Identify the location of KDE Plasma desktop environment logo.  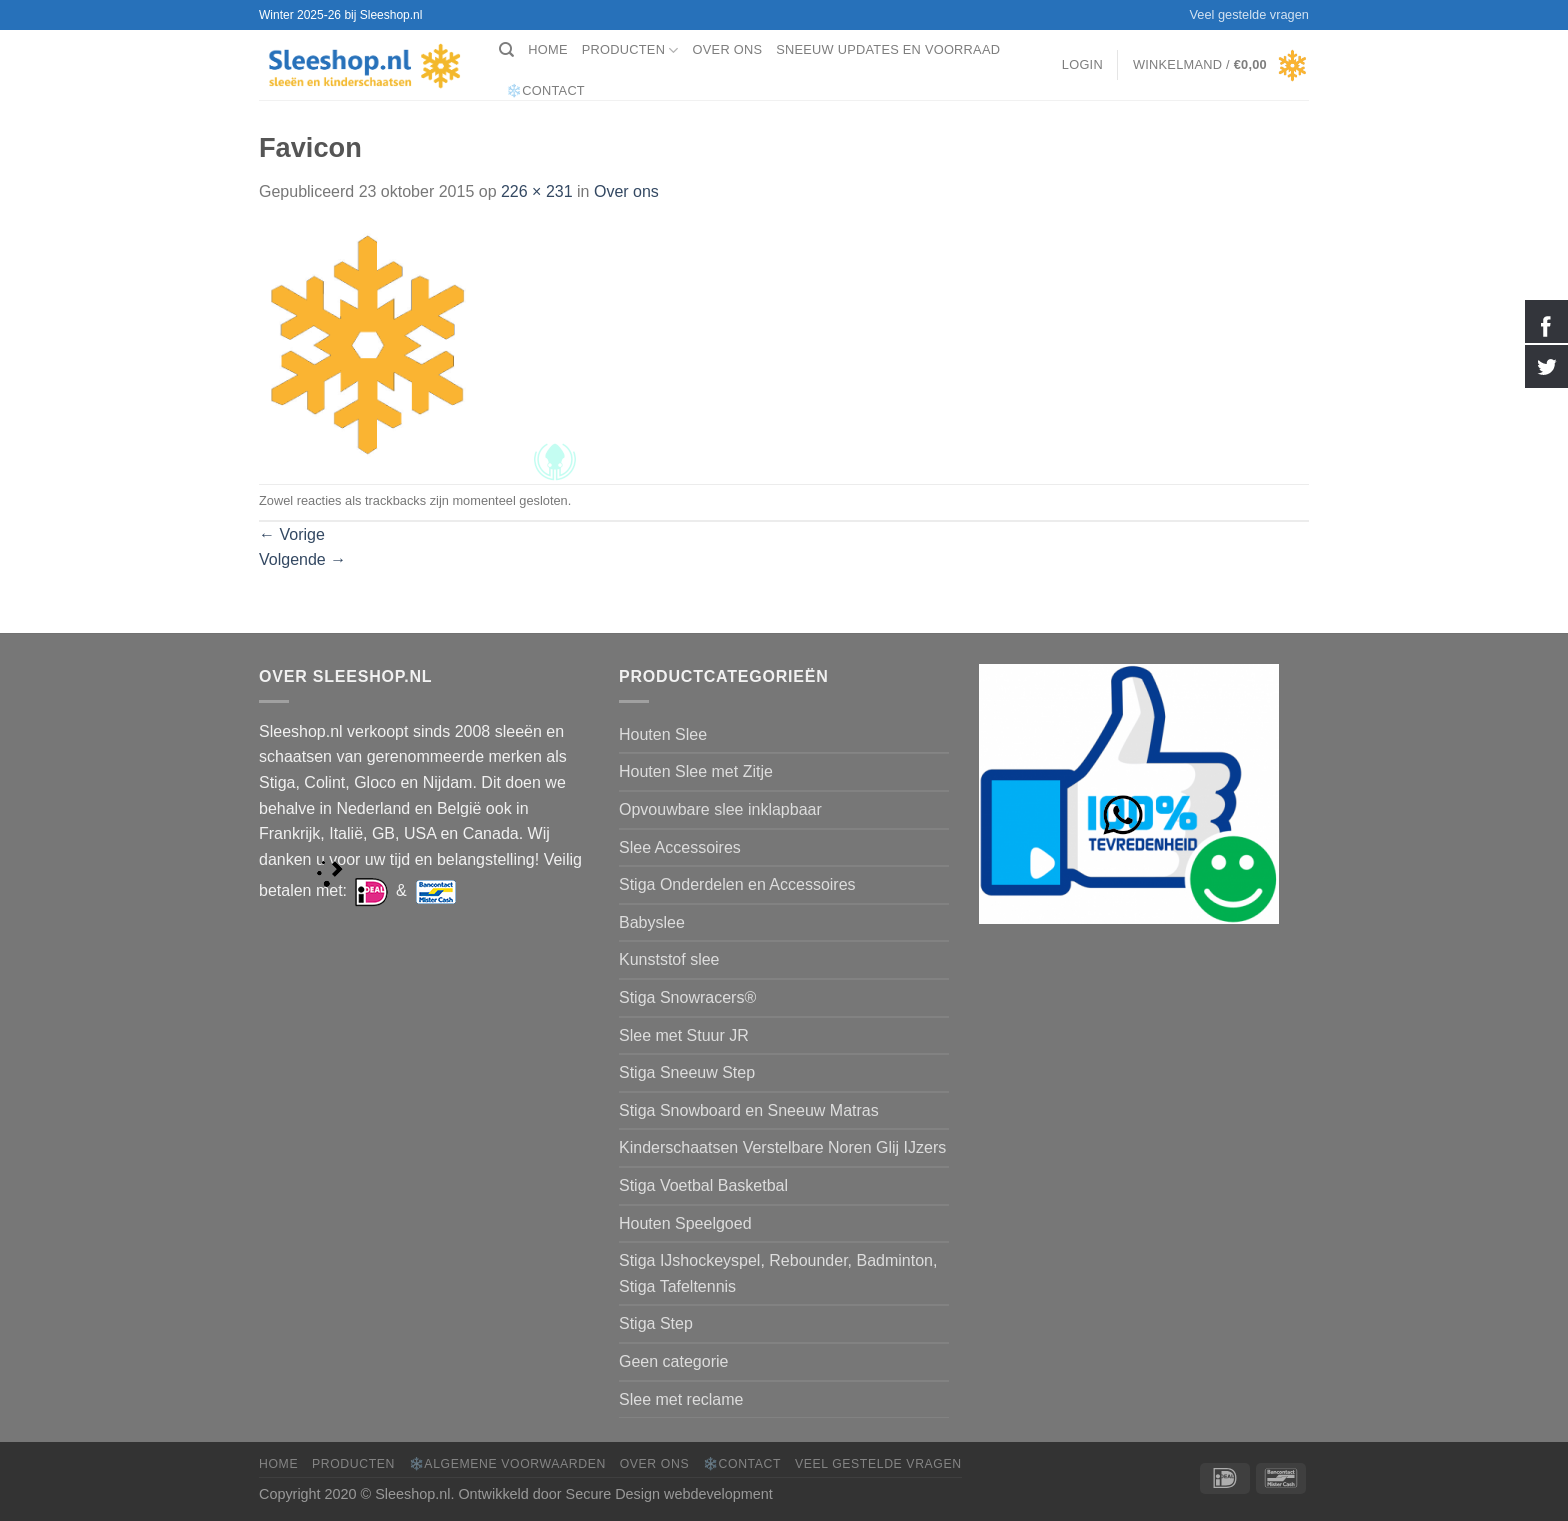
(330, 874).